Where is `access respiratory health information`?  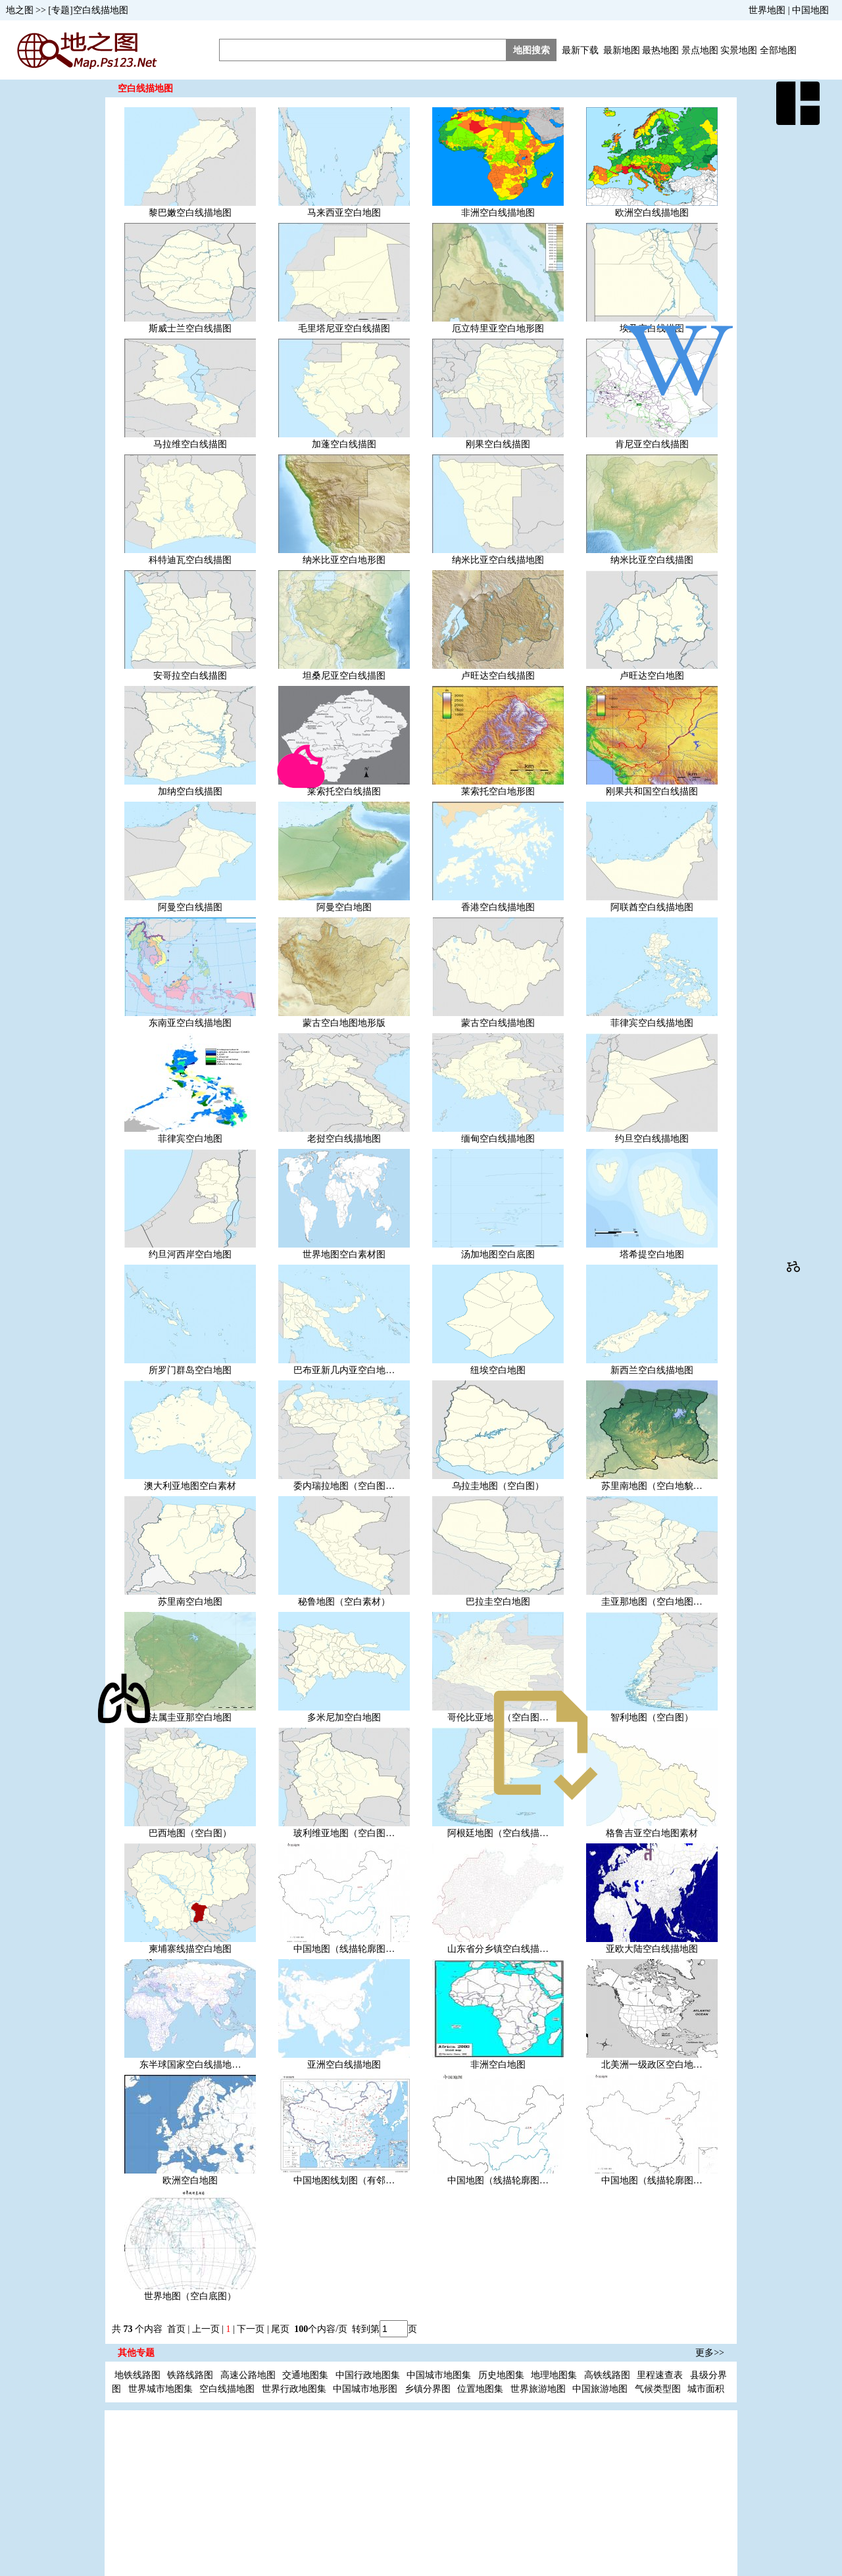
access respiratory health information is located at coordinates (124, 1699).